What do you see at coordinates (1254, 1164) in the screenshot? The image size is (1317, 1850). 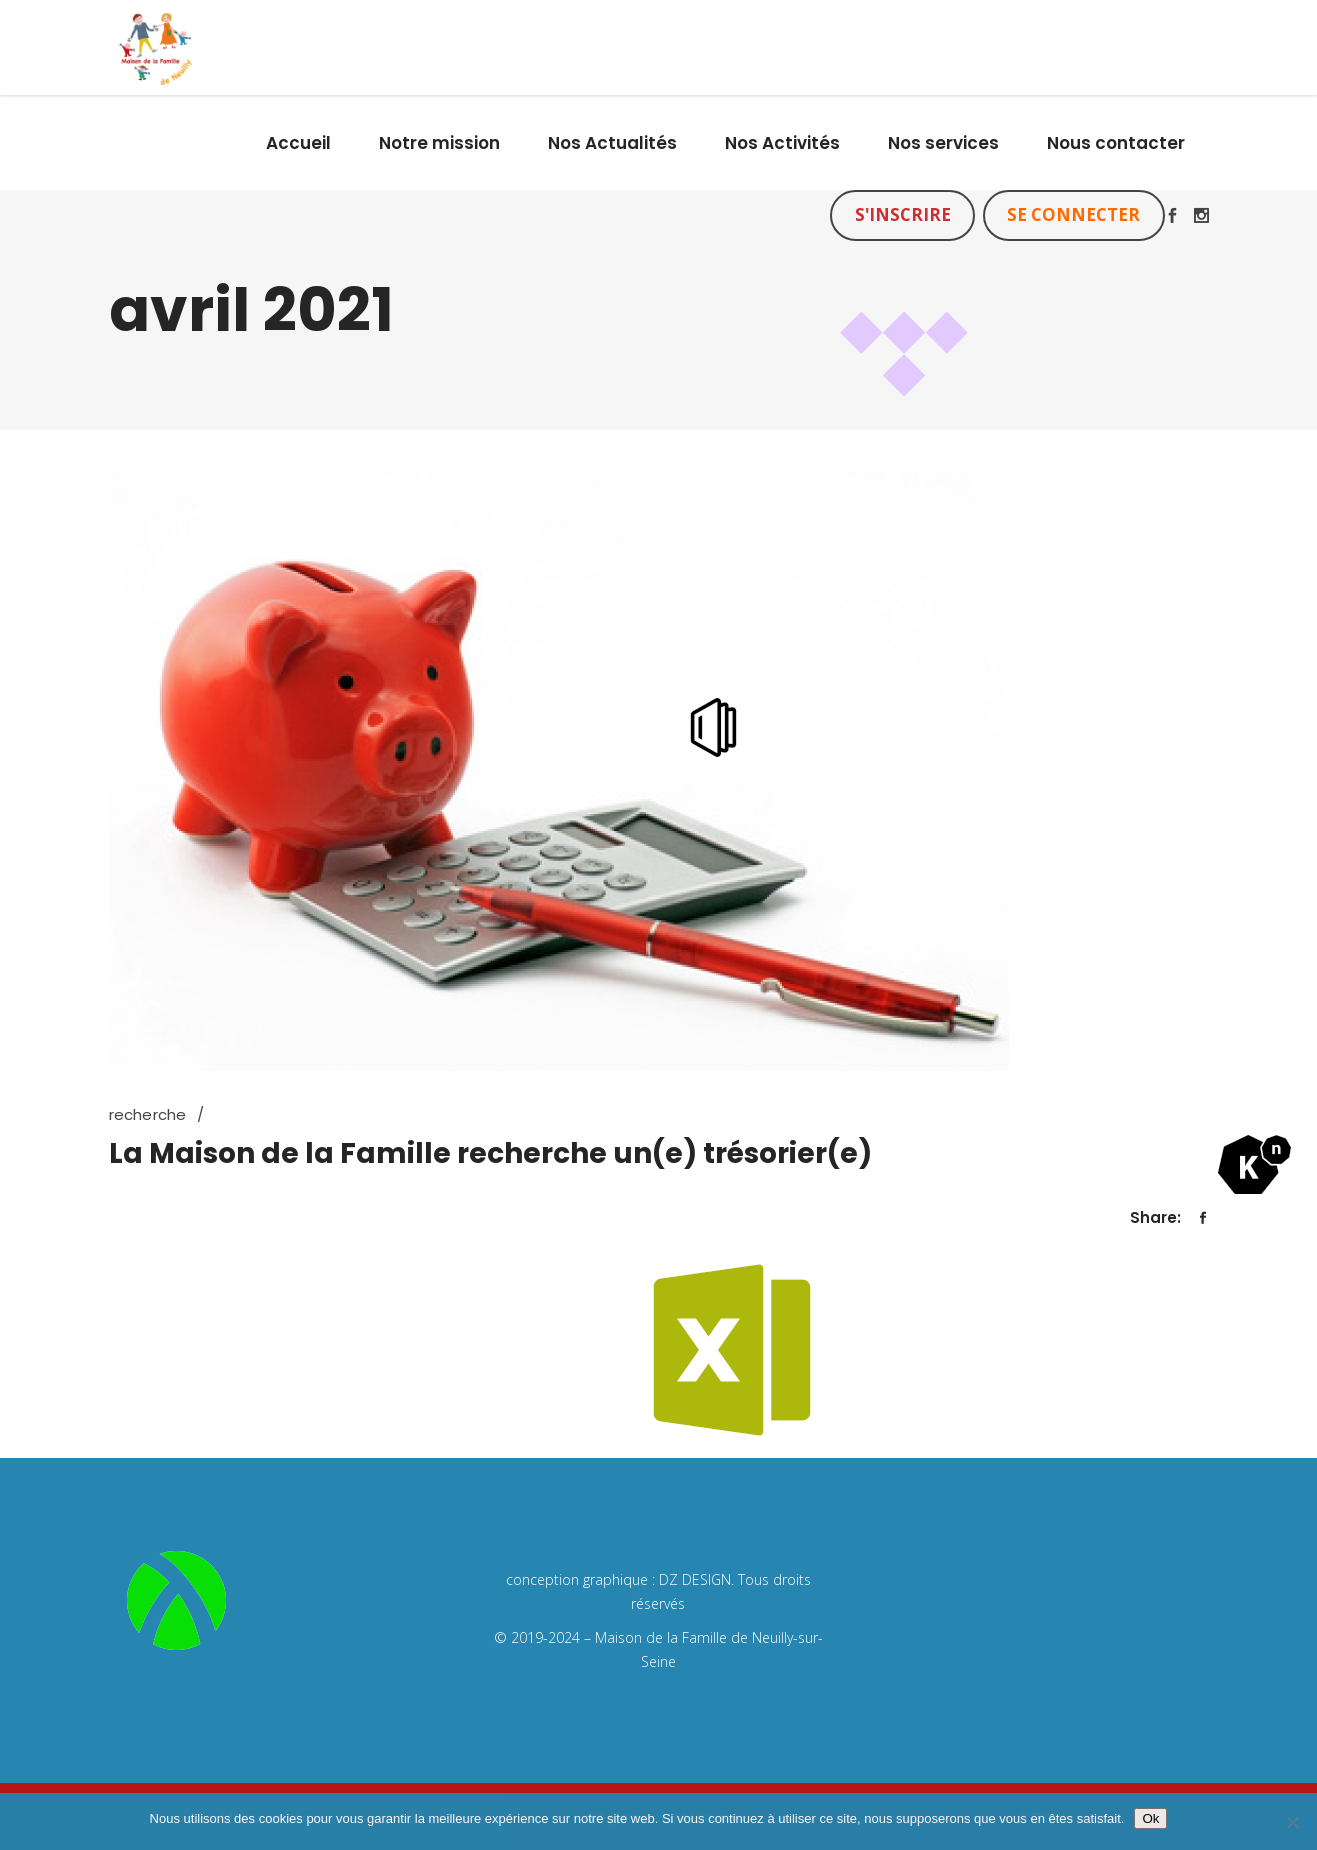 I see `knative serverless platform logo` at bounding box center [1254, 1164].